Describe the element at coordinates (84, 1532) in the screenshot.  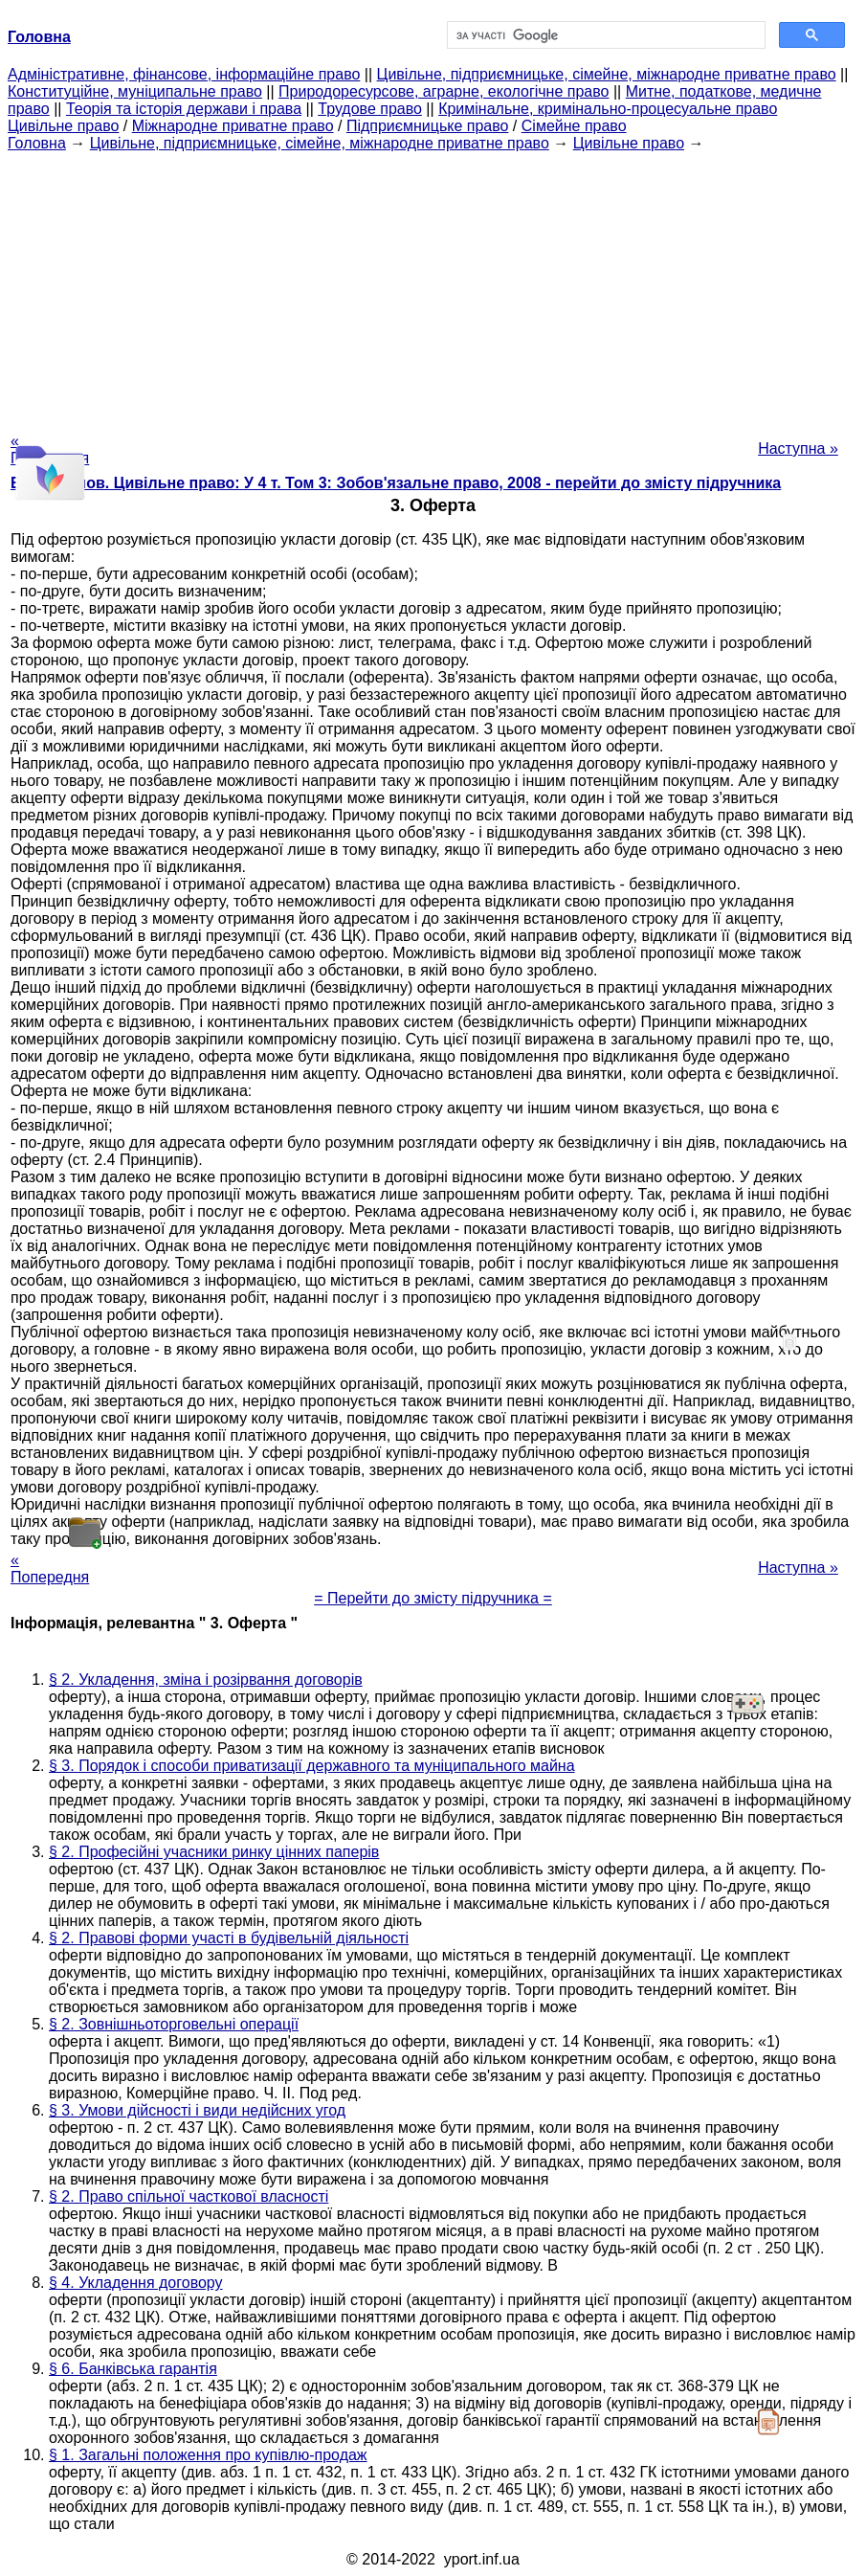
I see `create a new folder` at that location.